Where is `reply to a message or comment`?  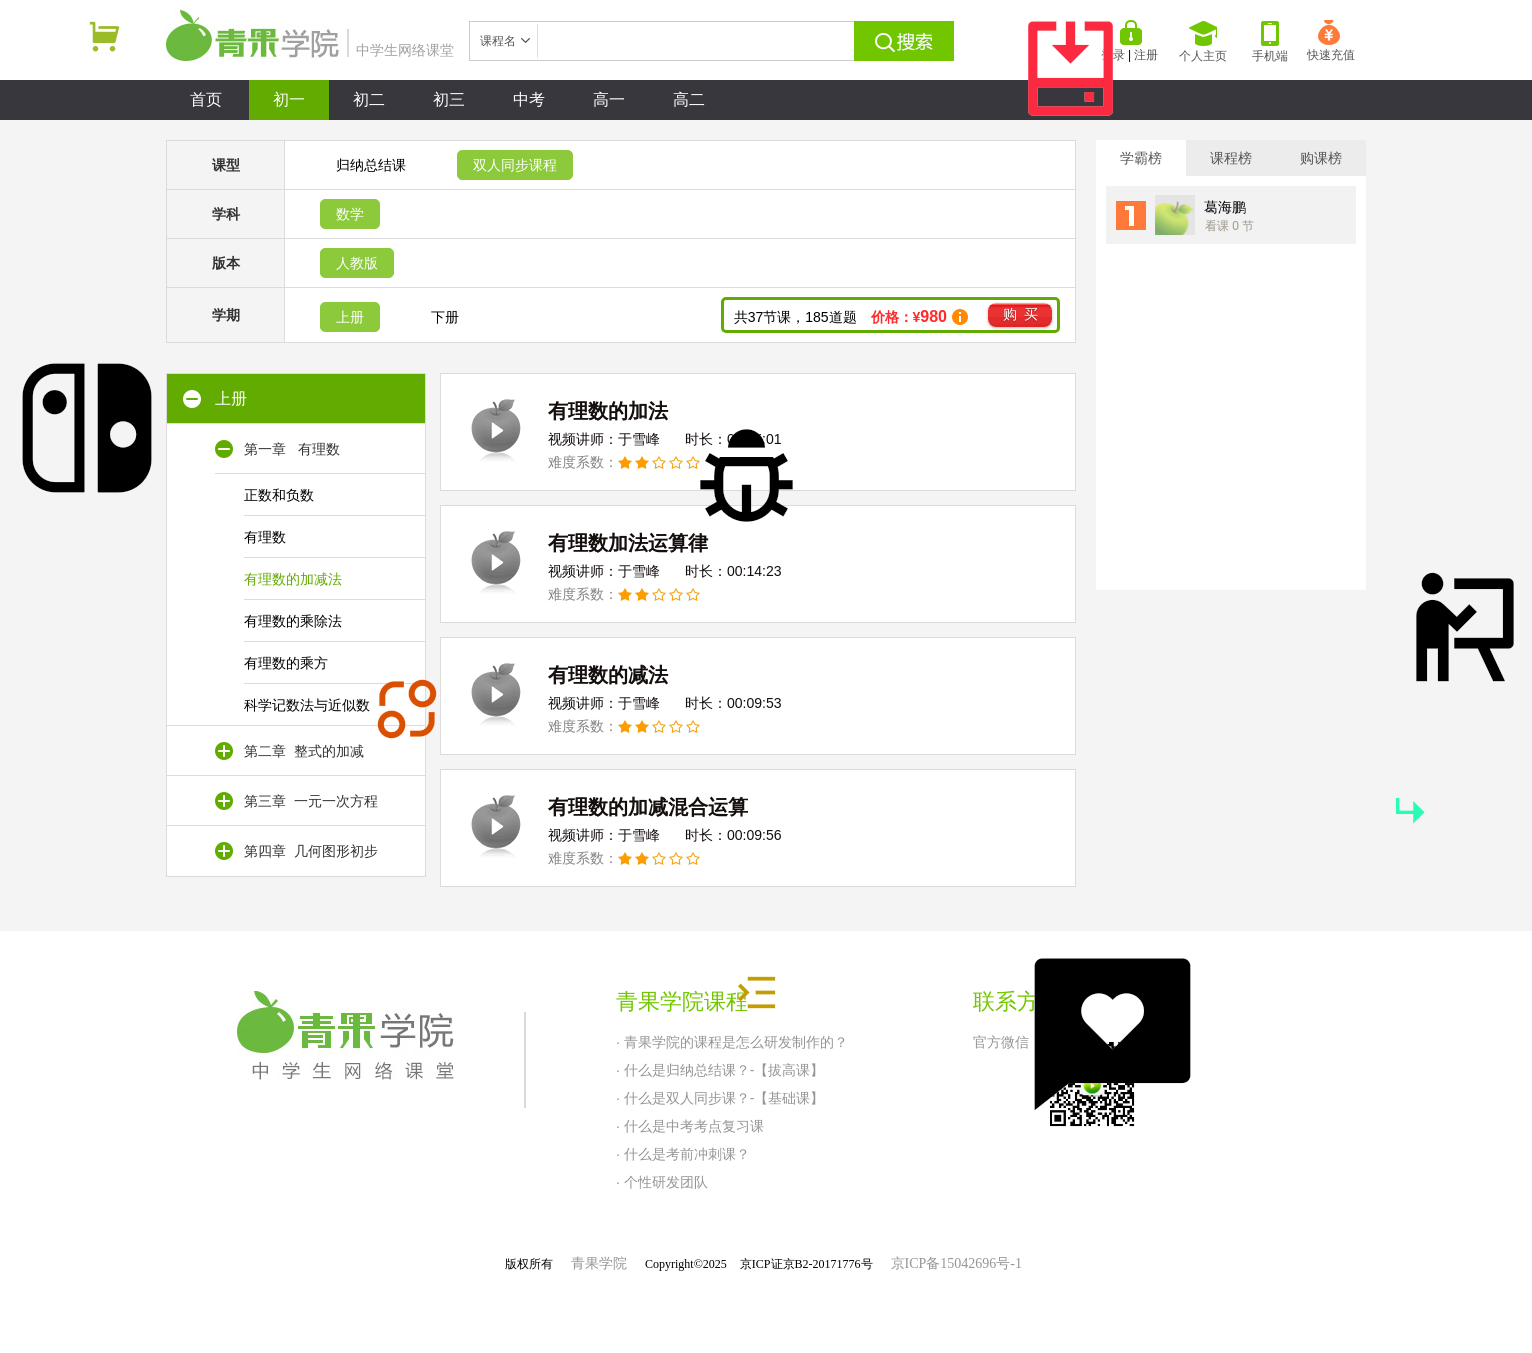 reply to a message or comment is located at coordinates (1408, 810).